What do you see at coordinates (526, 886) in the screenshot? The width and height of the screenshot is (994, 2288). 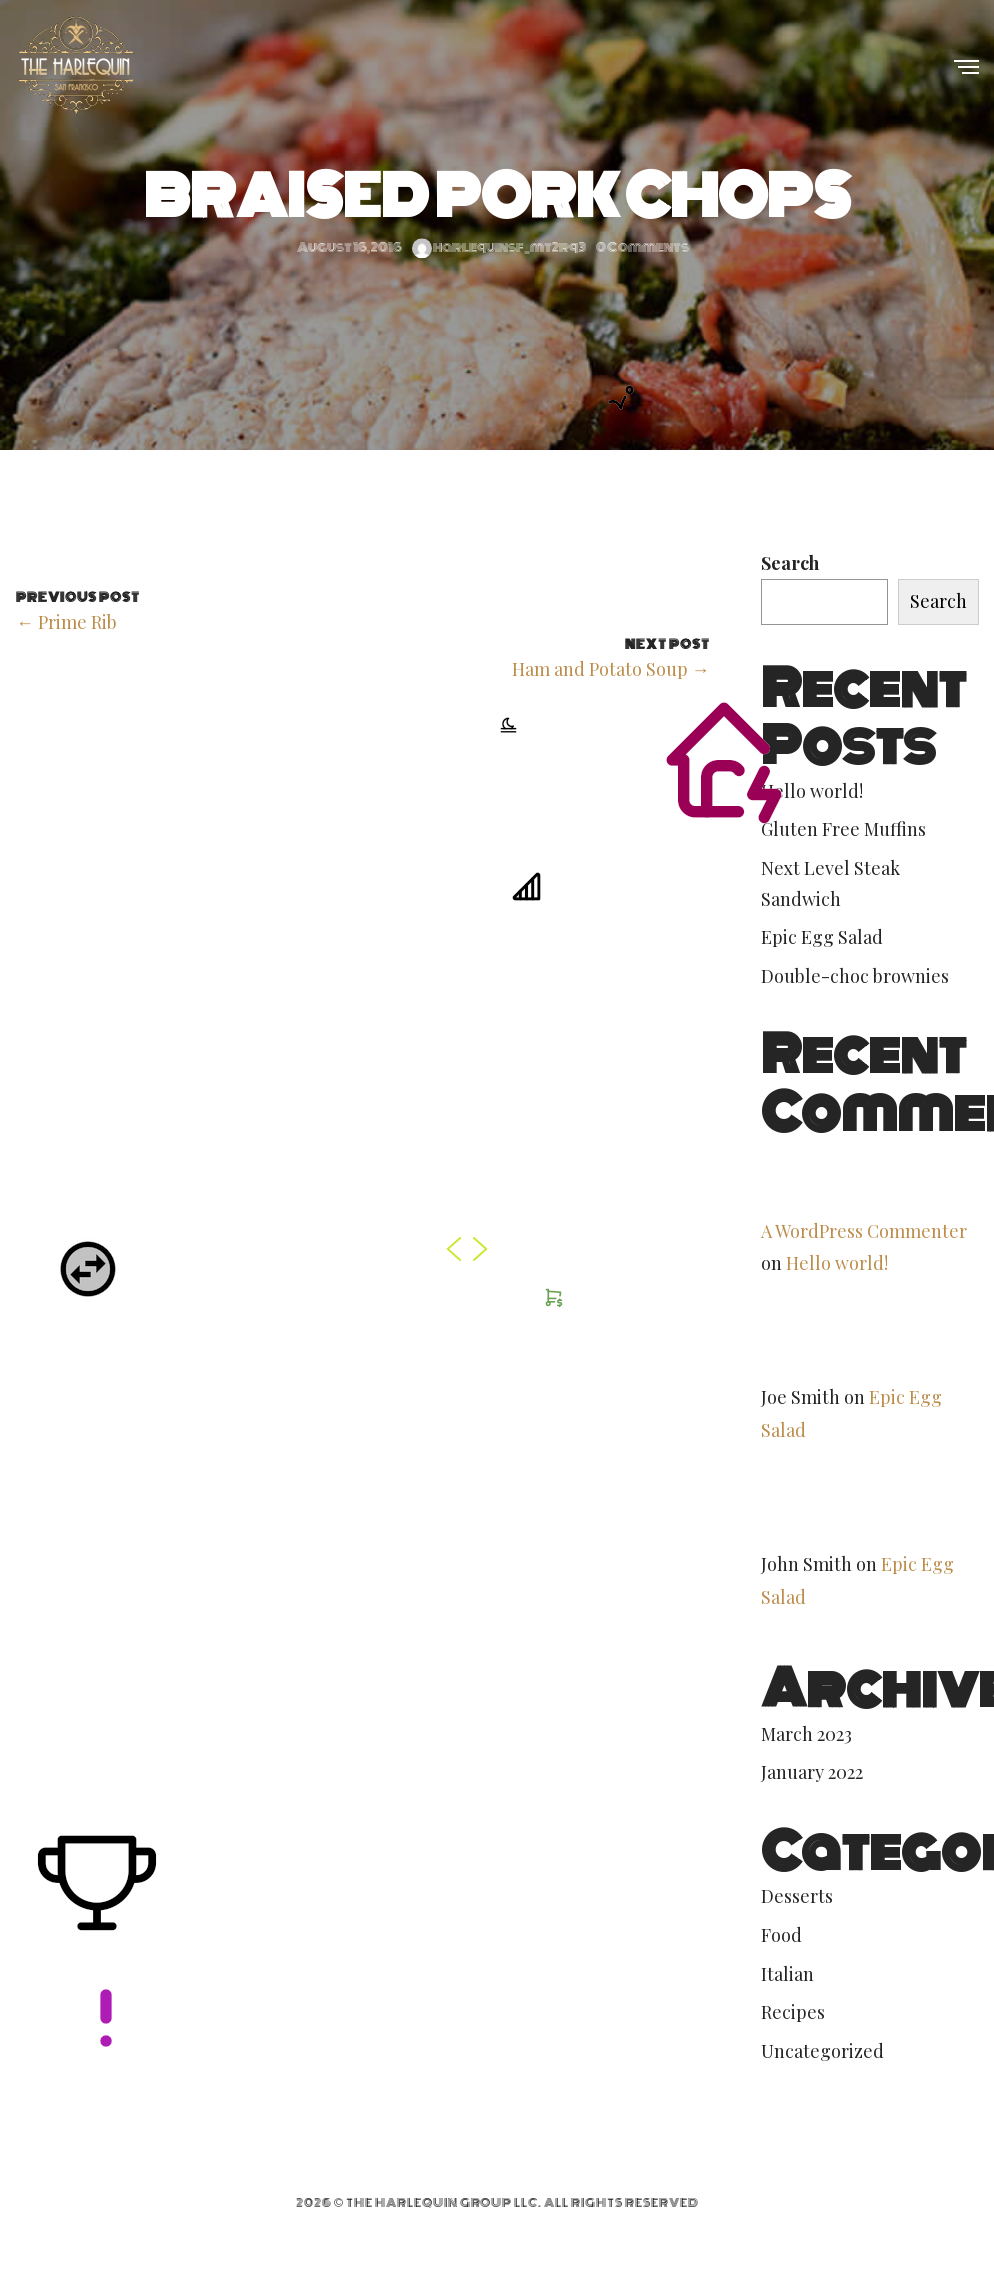 I see `indicates full cellular signal strength` at bounding box center [526, 886].